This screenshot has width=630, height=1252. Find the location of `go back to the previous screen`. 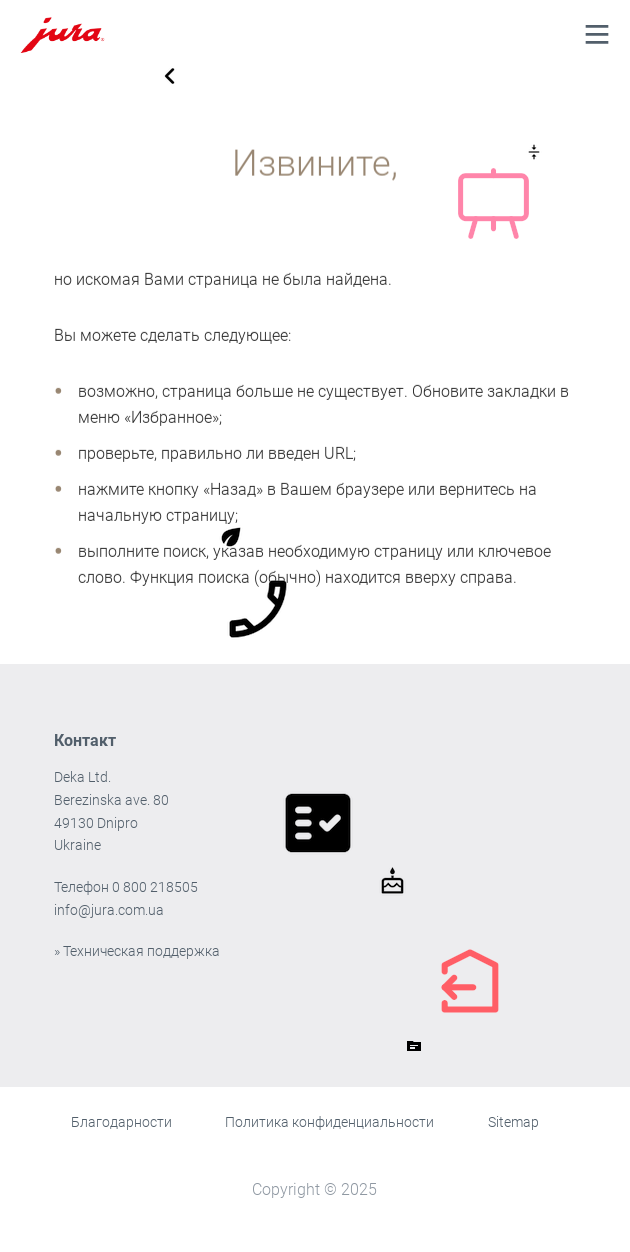

go back to the previous screen is located at coordinates (170, 76).